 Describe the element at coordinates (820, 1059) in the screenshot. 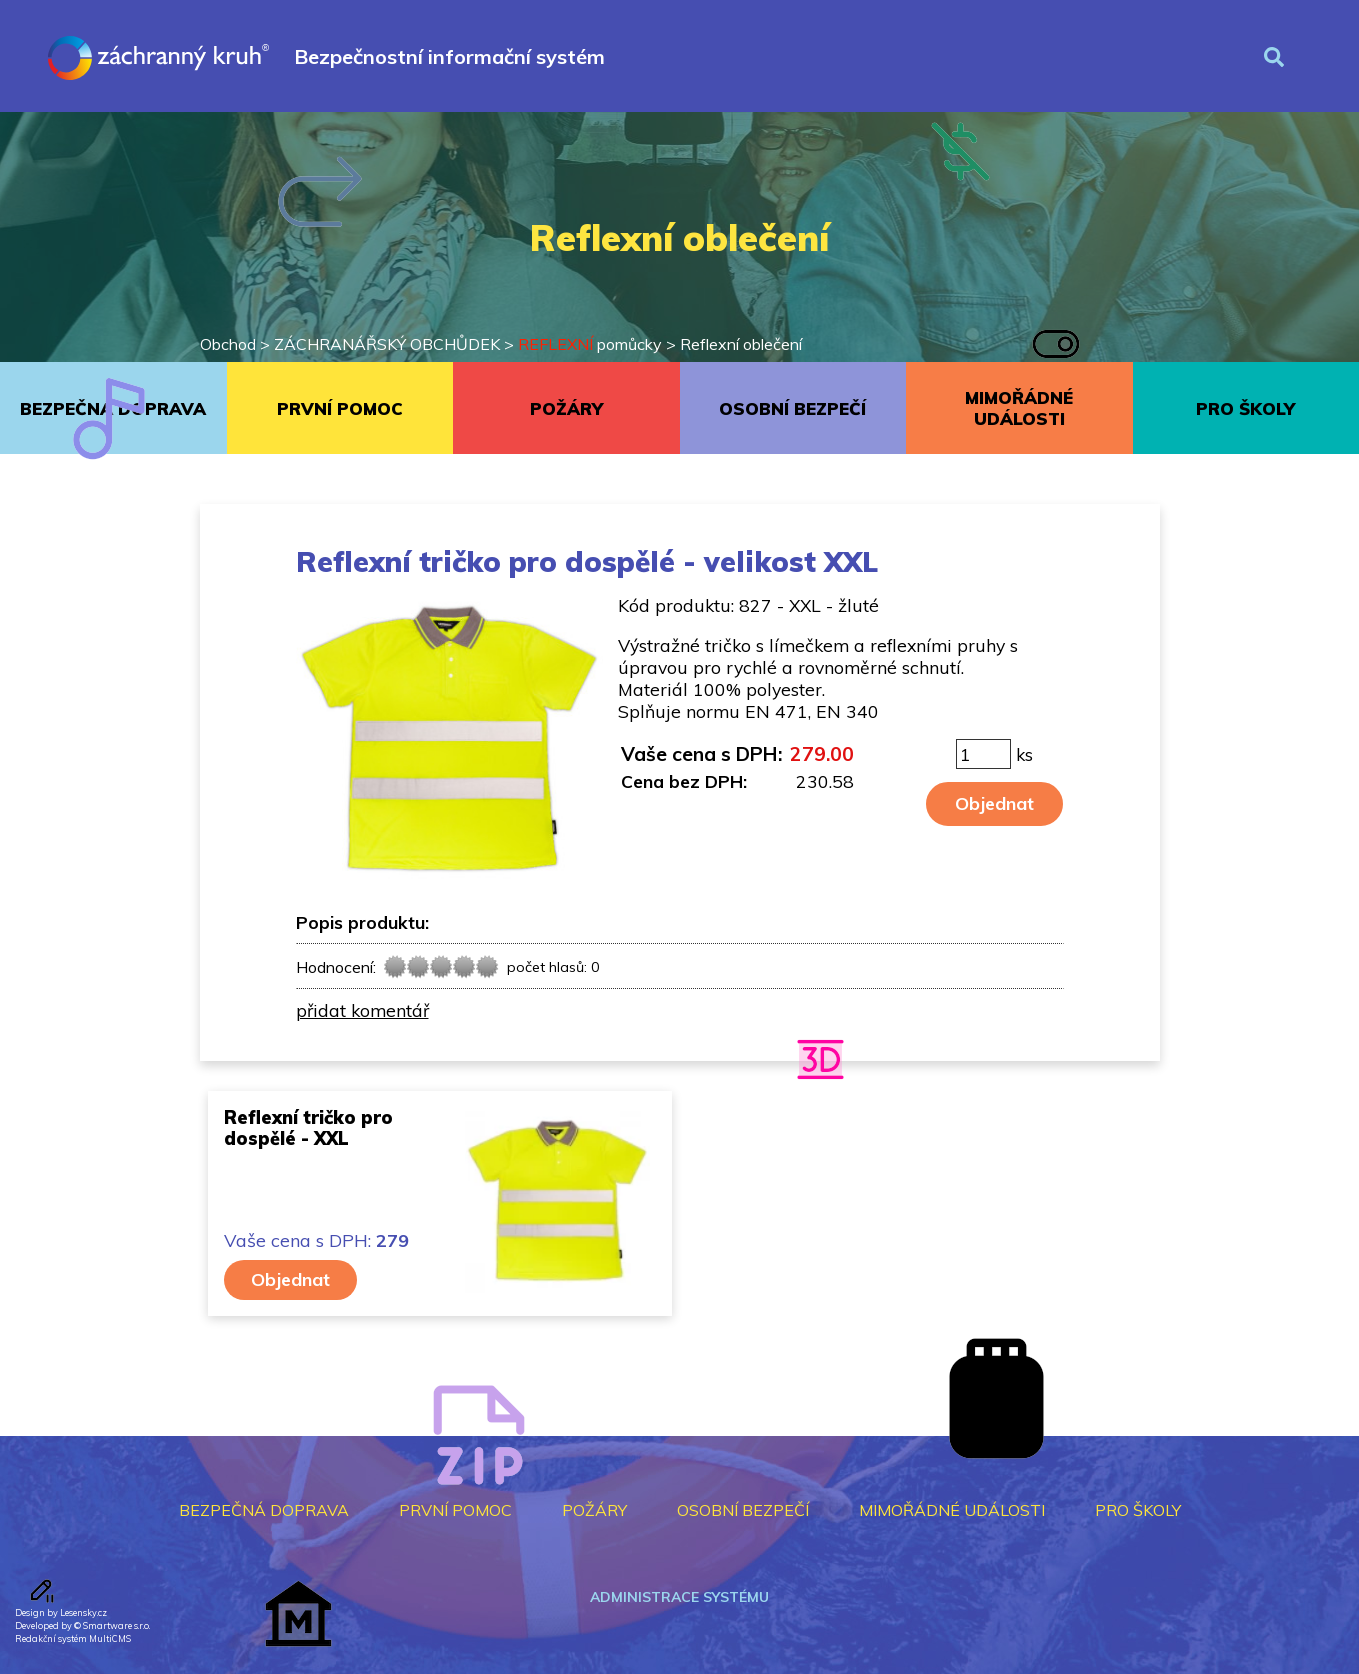

I see `switch to 3D view mode` at that location.